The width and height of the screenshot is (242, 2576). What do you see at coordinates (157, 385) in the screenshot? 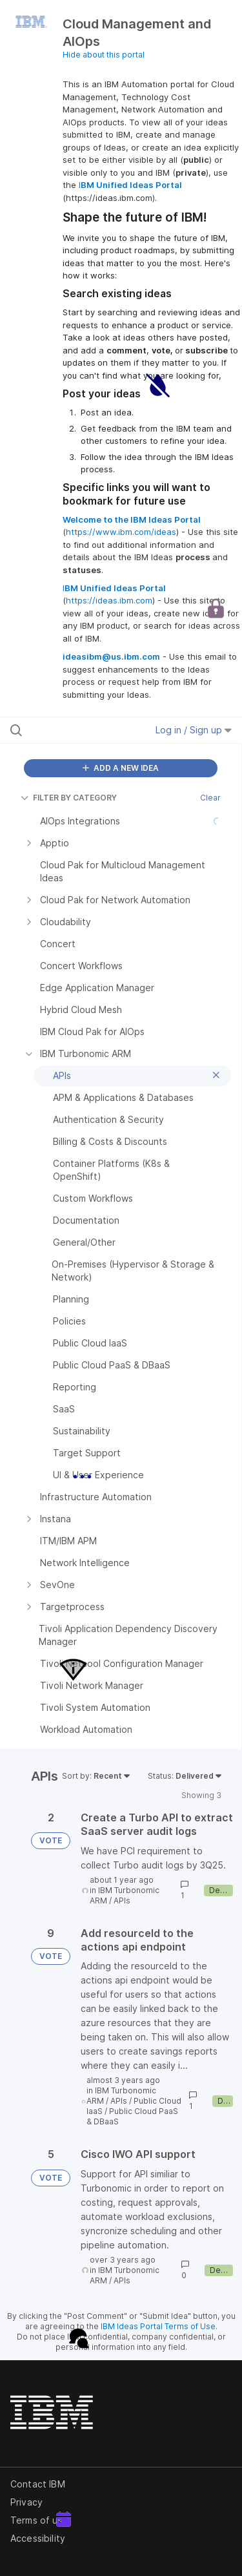
I see `disable water or liquid detection` at bounding box center [157, 385].